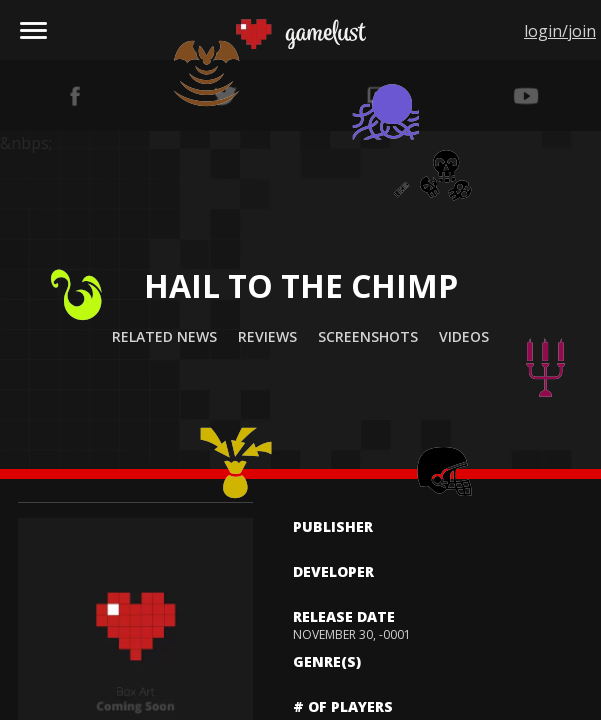 This screenshot has height=720, width=601. Describe the element at coordinates (206, 73) in the screenshot. I see `activate sonic attack ability` at that location.